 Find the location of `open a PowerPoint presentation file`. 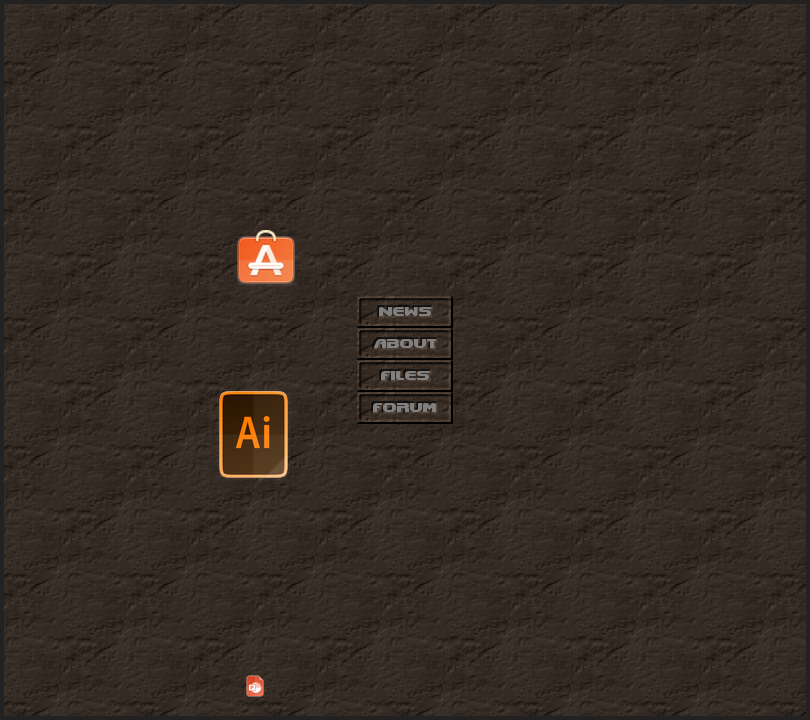

open a PowerPoint presentation file is located at coordinates (255, 686).